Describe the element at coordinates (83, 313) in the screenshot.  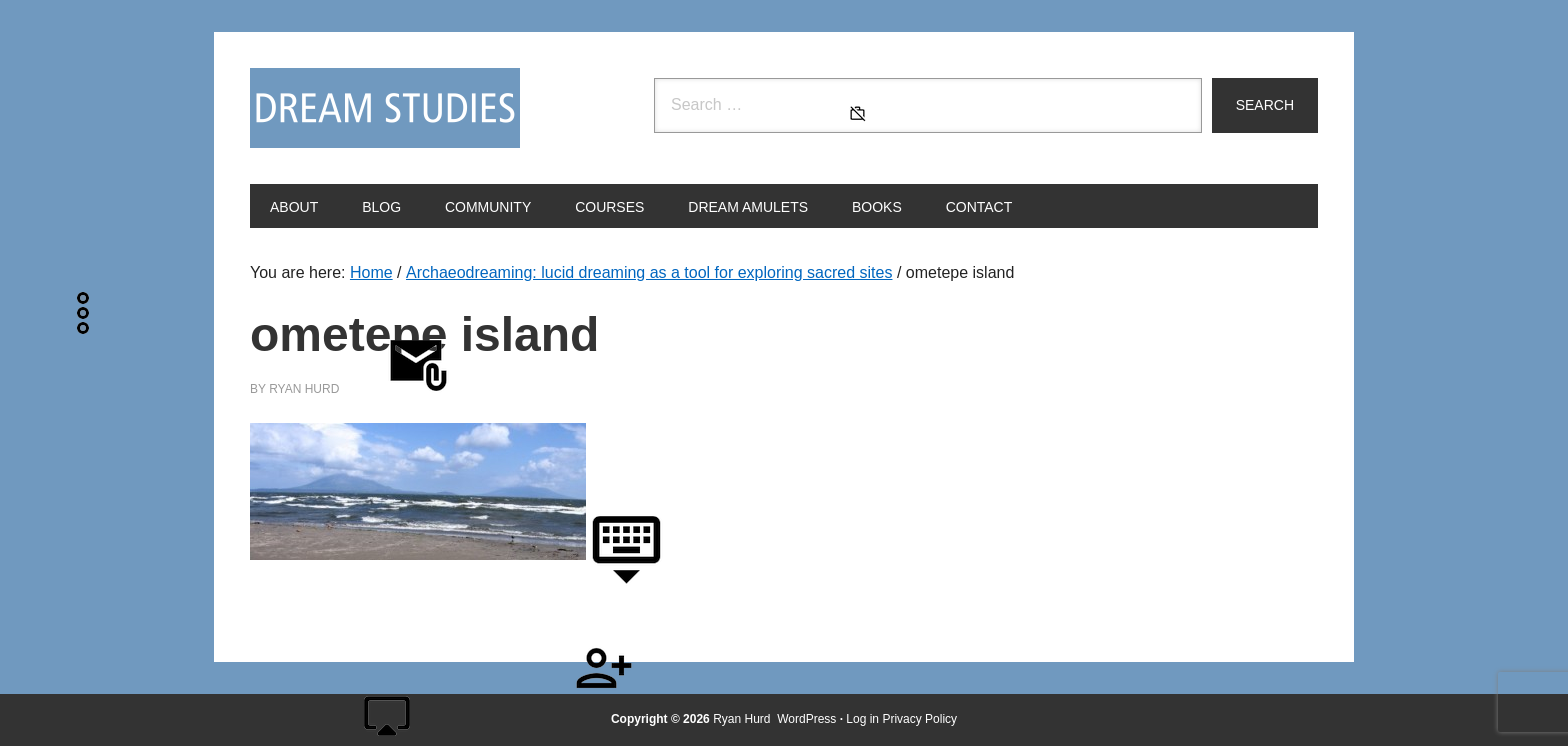
I see `open more options menu` at that location.